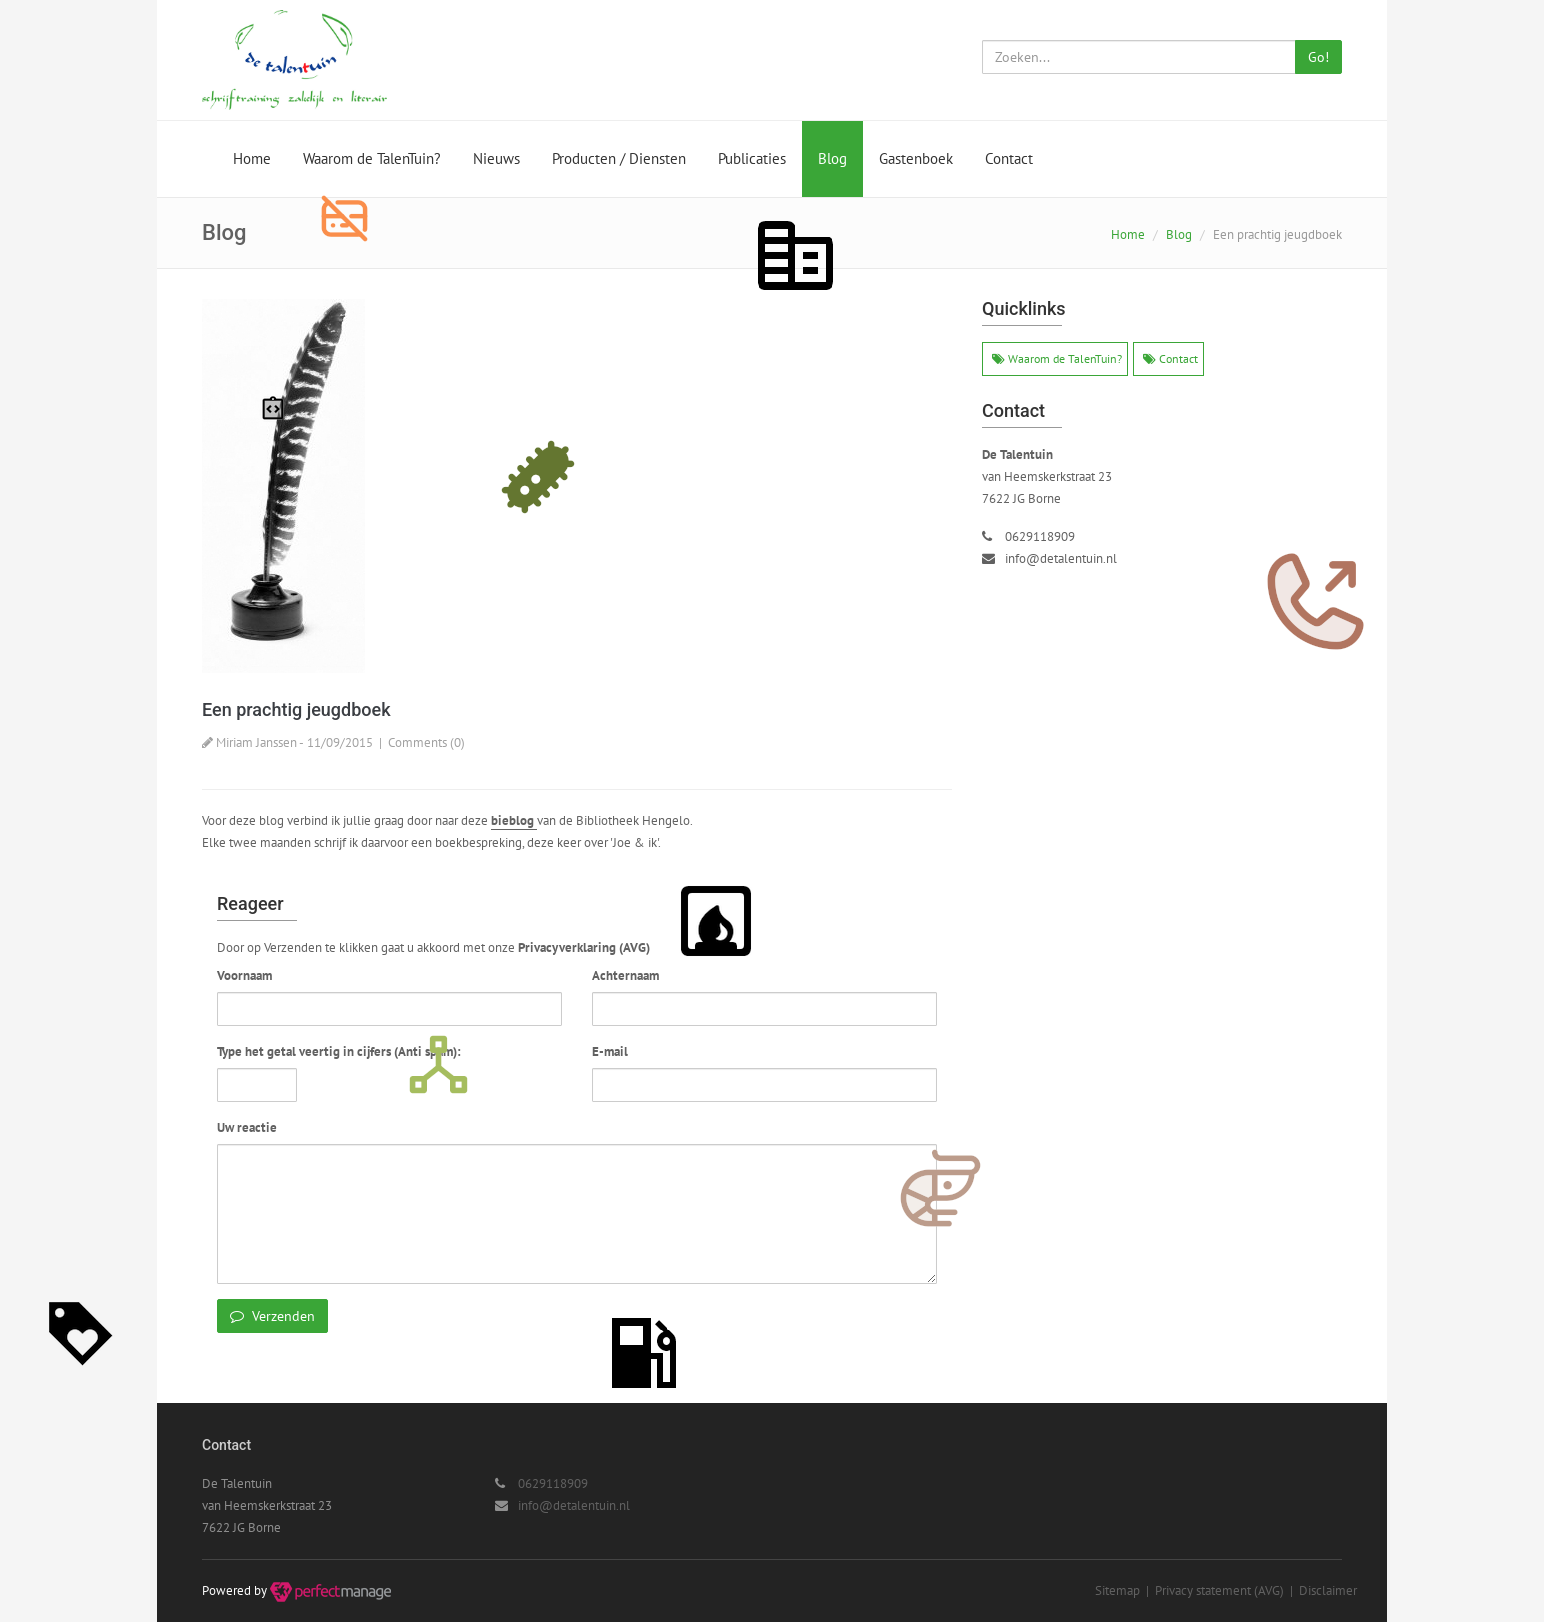  What do you see at coordinates (438, 1064) in the screenshot?
I see `view organizational hierarchy or structure` at bounding box center [438, 1064].